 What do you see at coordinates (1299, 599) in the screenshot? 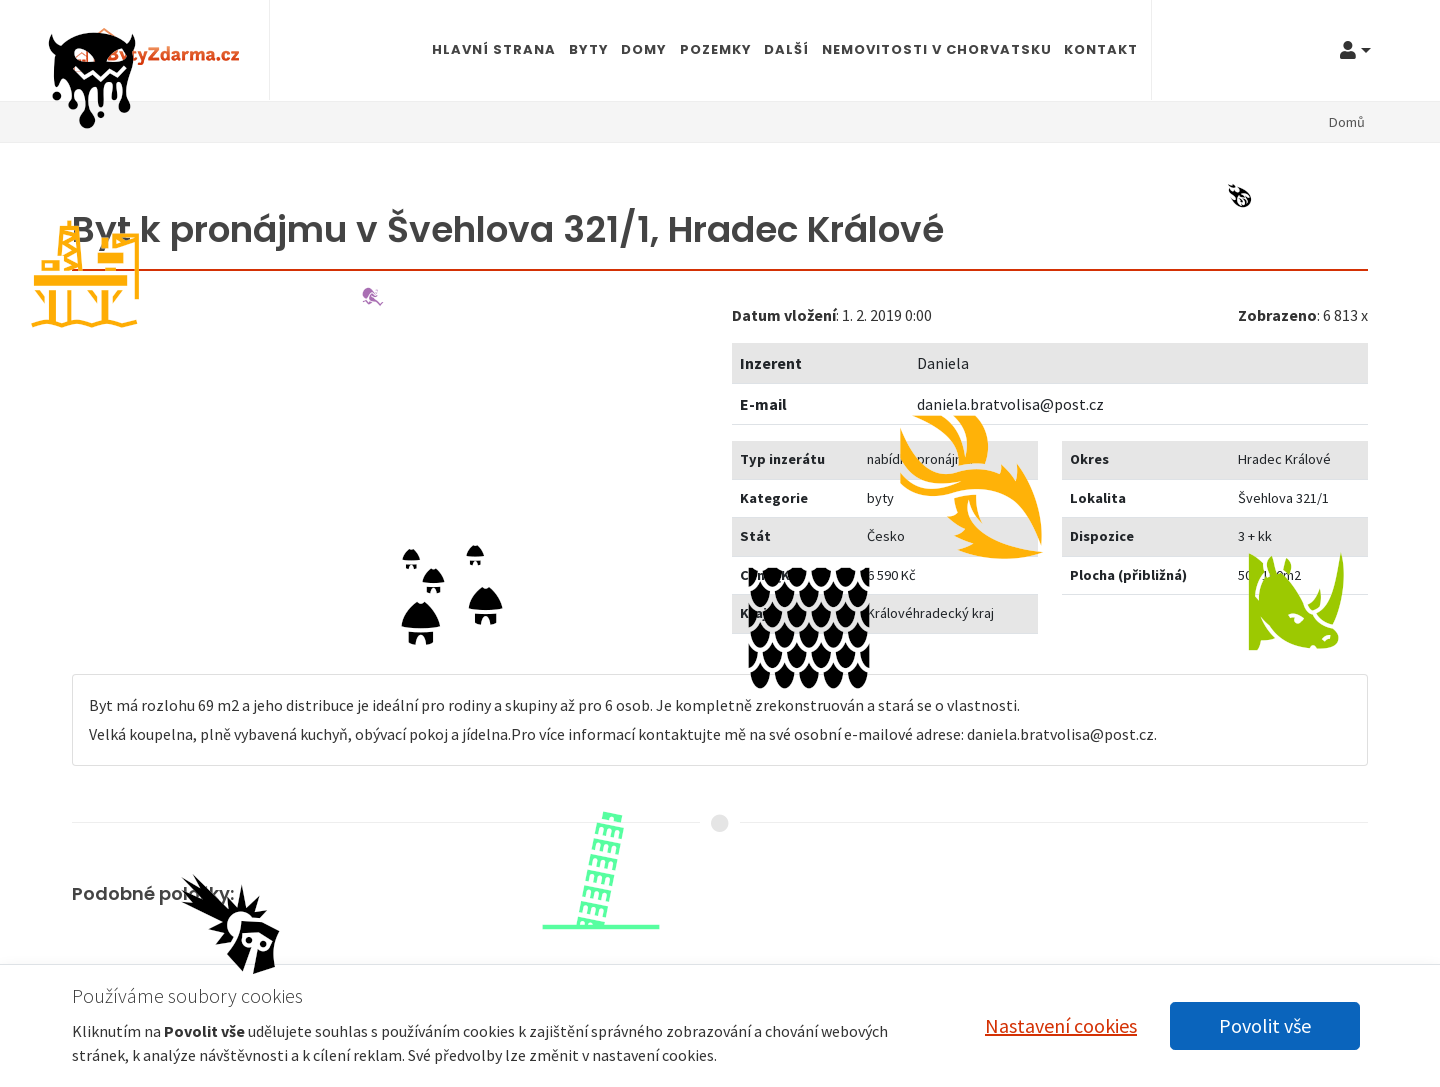
I see `select rhinoceros or rhino character` at bounding box center [1299, 599].